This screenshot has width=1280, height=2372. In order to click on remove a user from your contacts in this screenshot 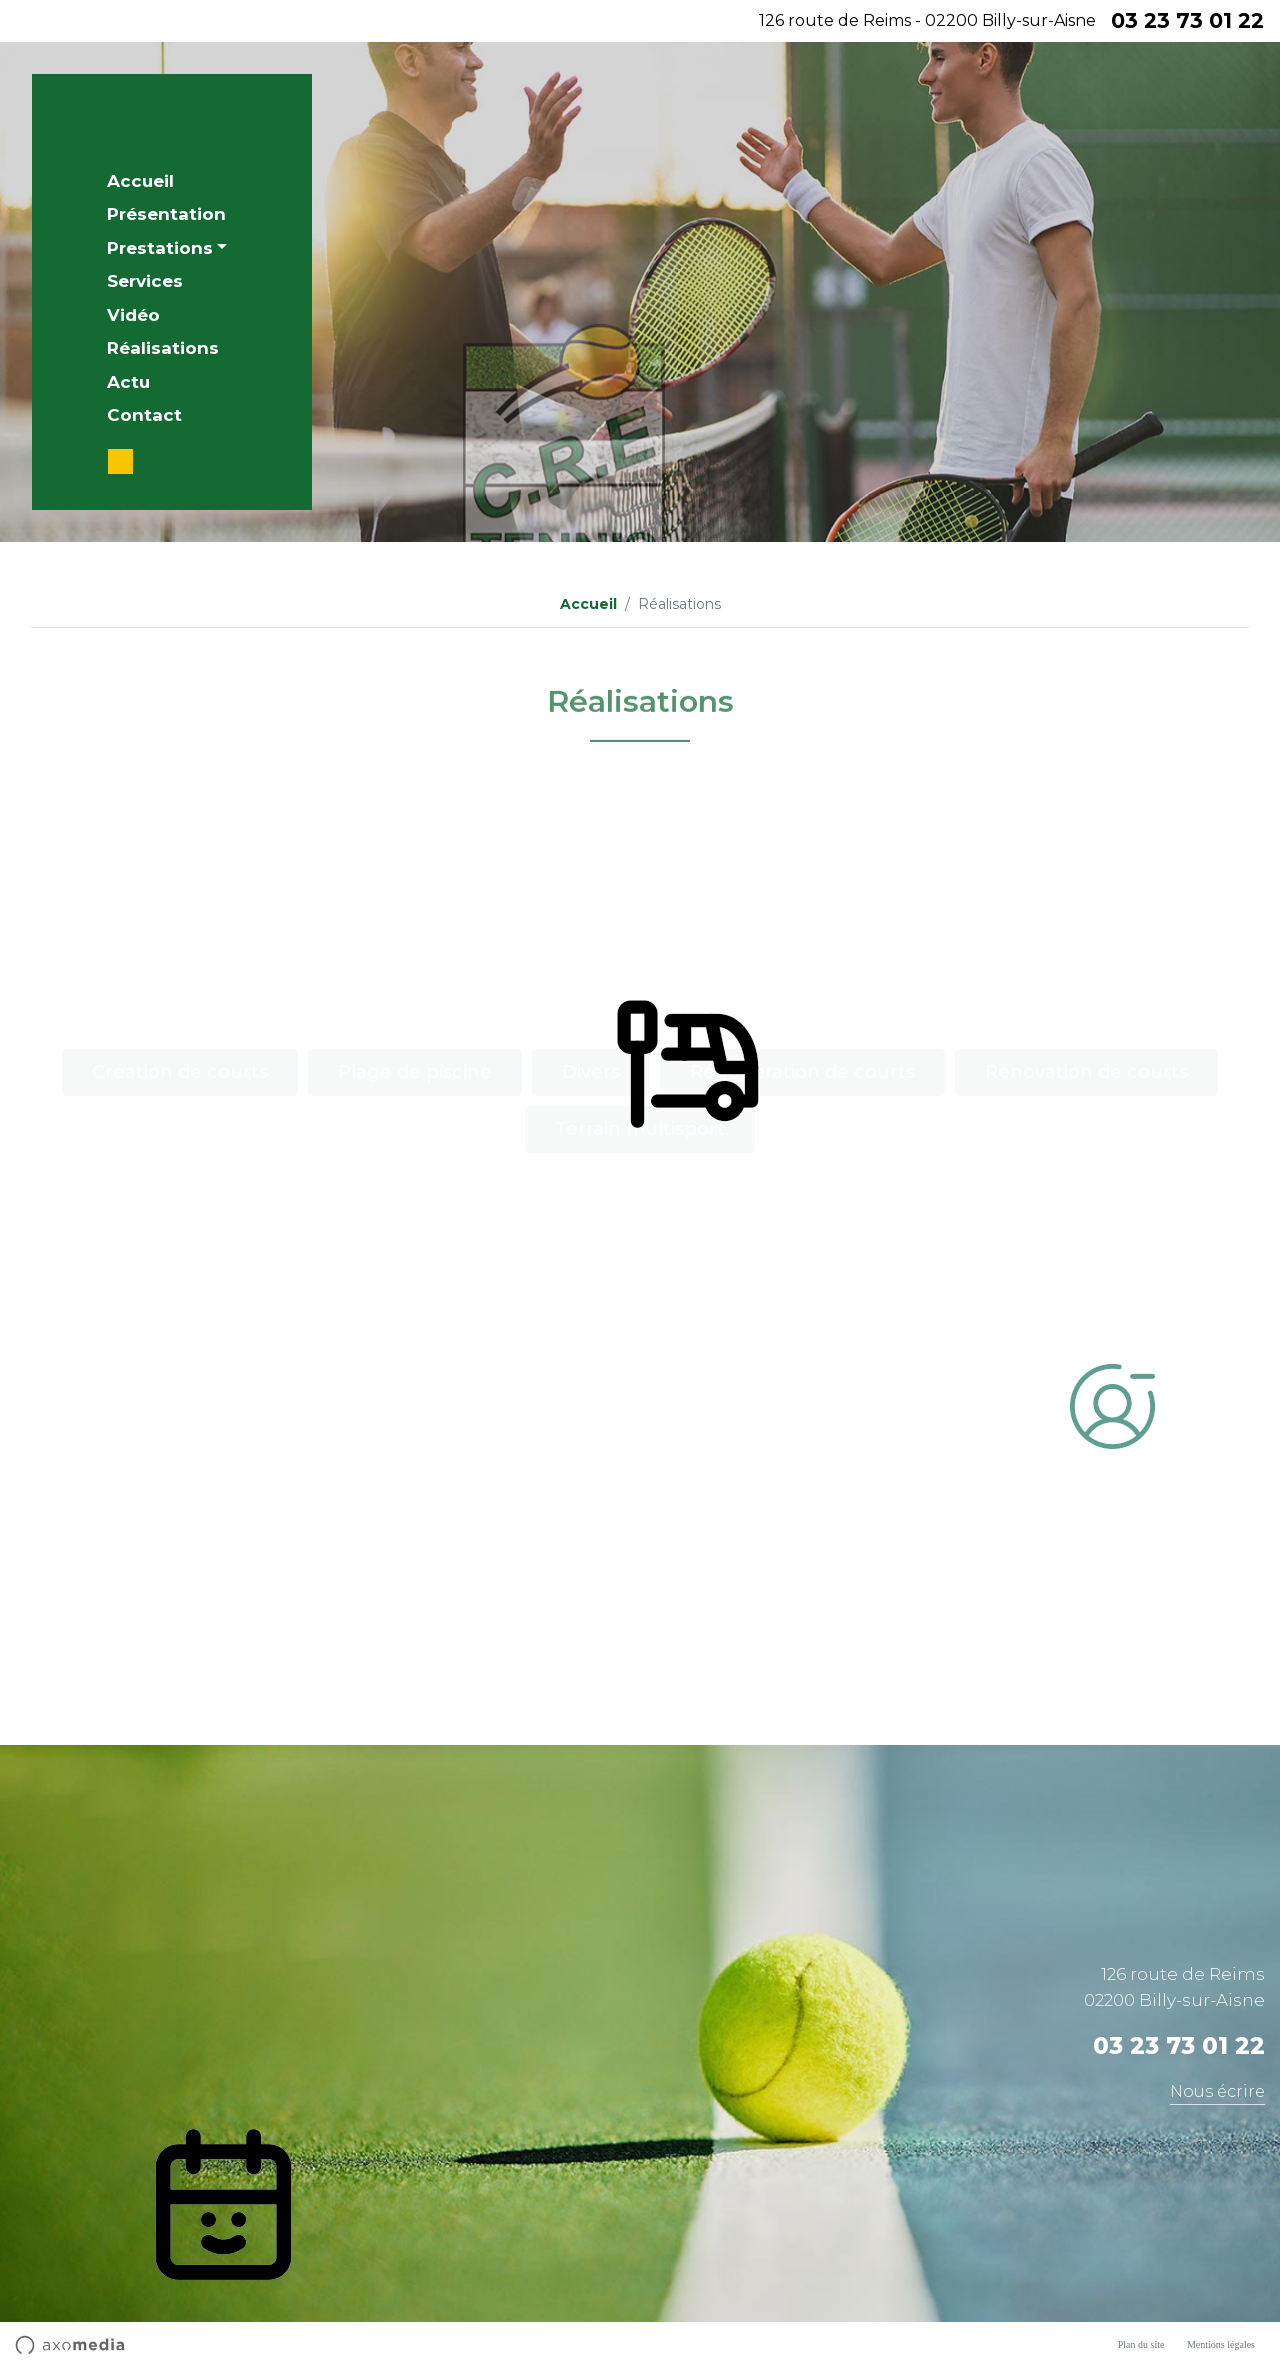, I will do `click(1112, 1406)`.